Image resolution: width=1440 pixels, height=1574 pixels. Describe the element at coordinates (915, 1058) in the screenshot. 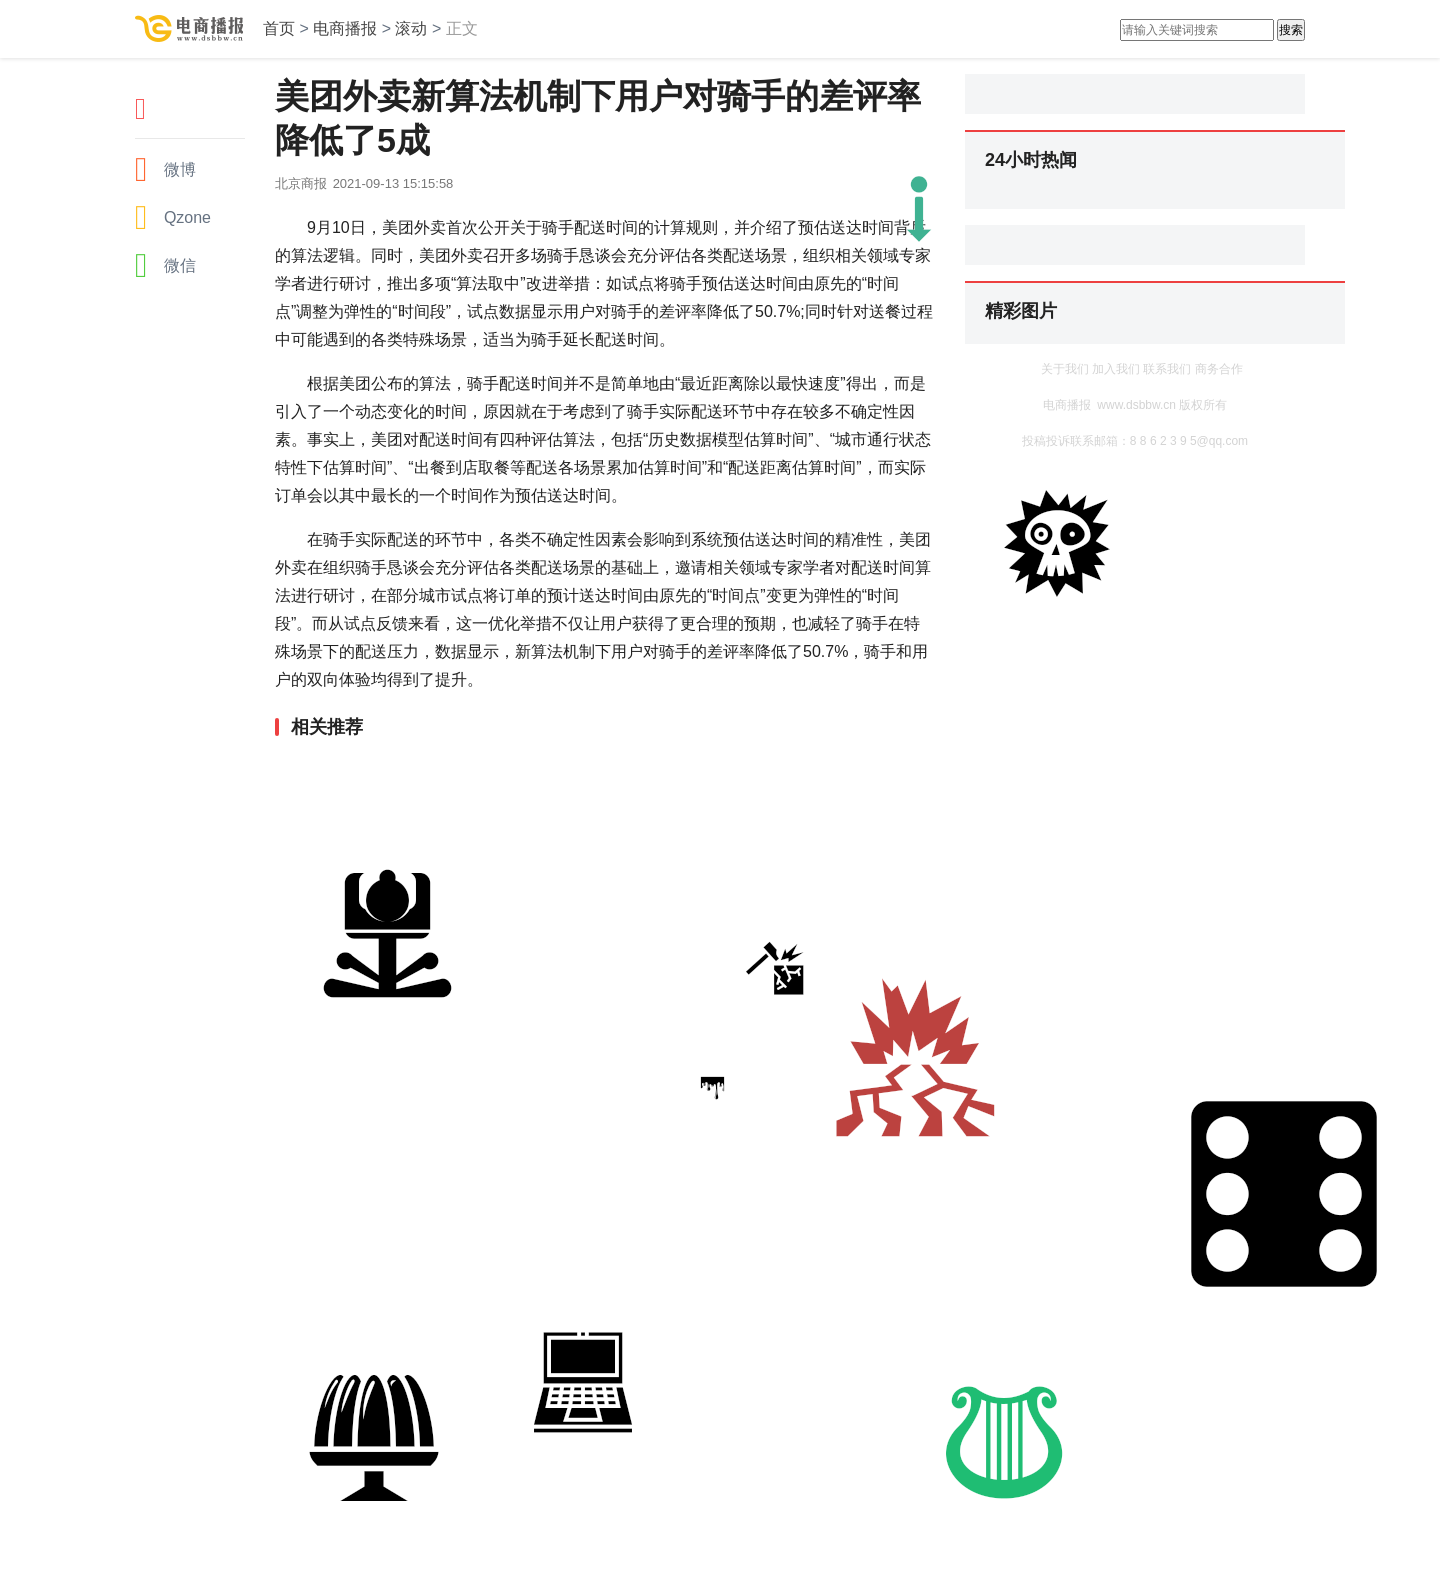

I see `indicates seismic activity or earthquake event` at that location.